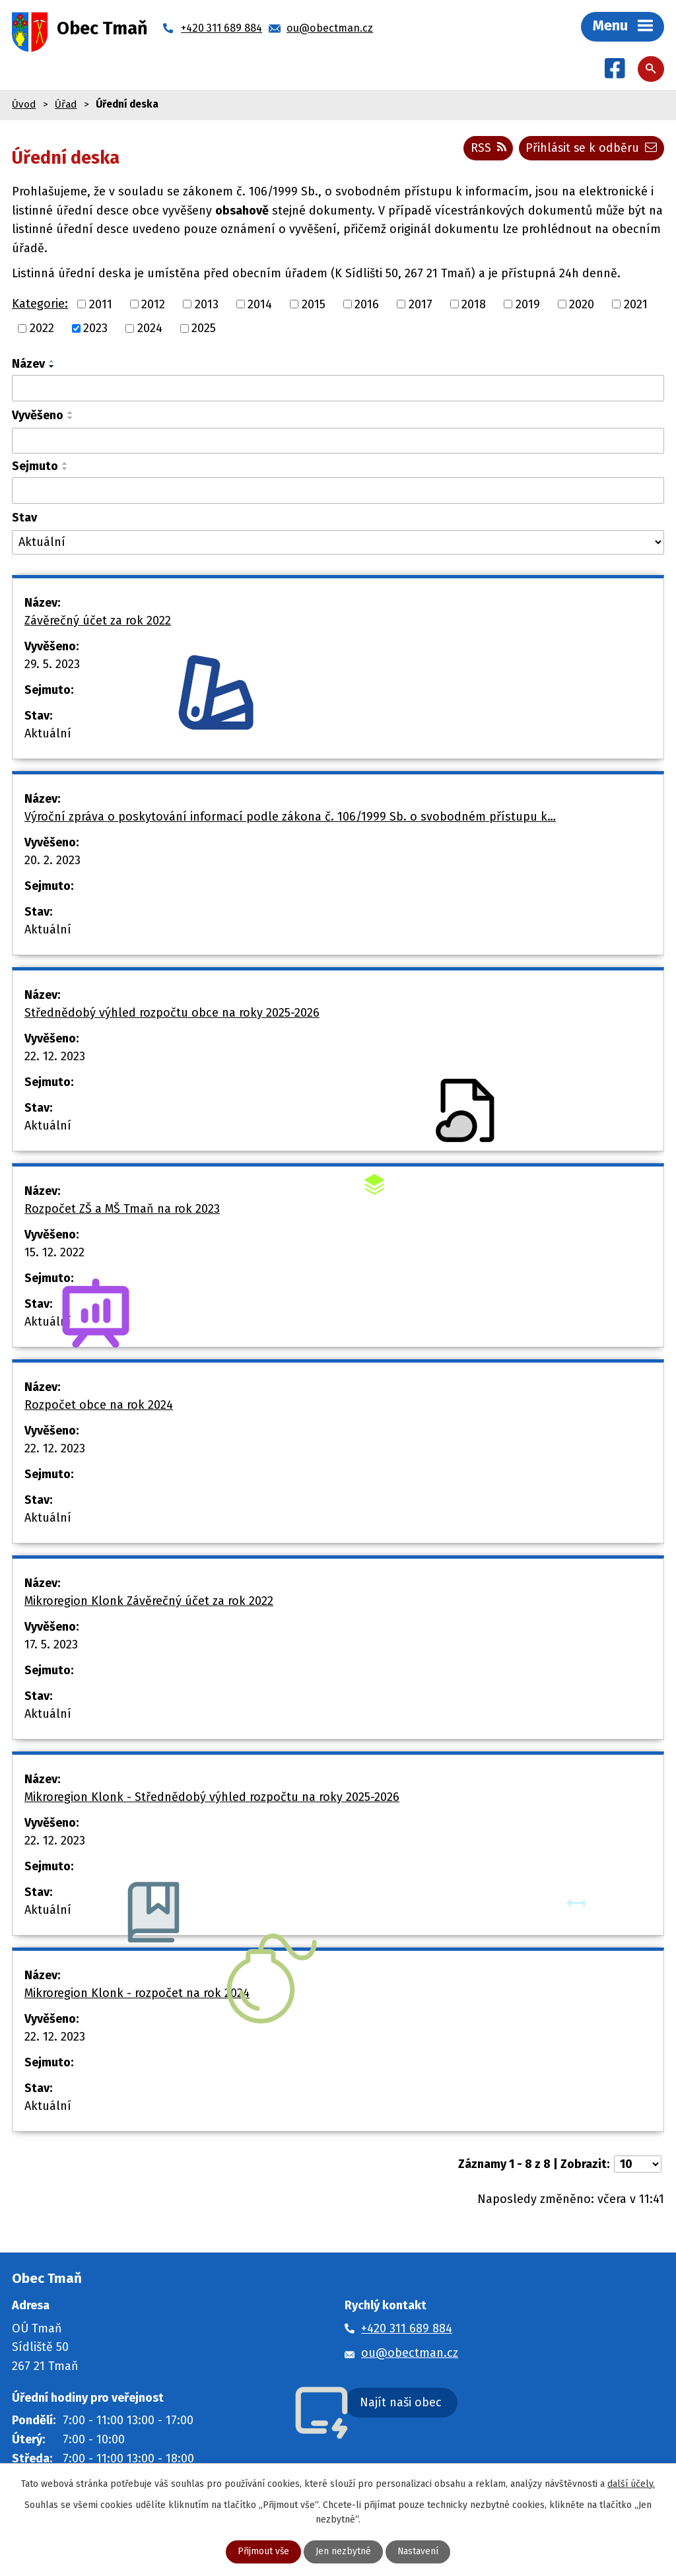  Describe the element at coordinates (321, 2410) in the screenshot. I see `tablet charging in landscape mode` at that location.